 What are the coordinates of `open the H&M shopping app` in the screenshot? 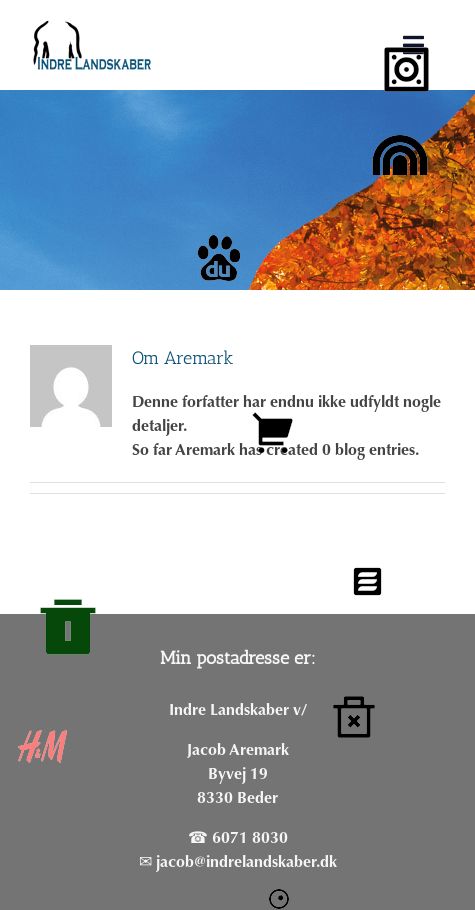 It's located at (42, 746).